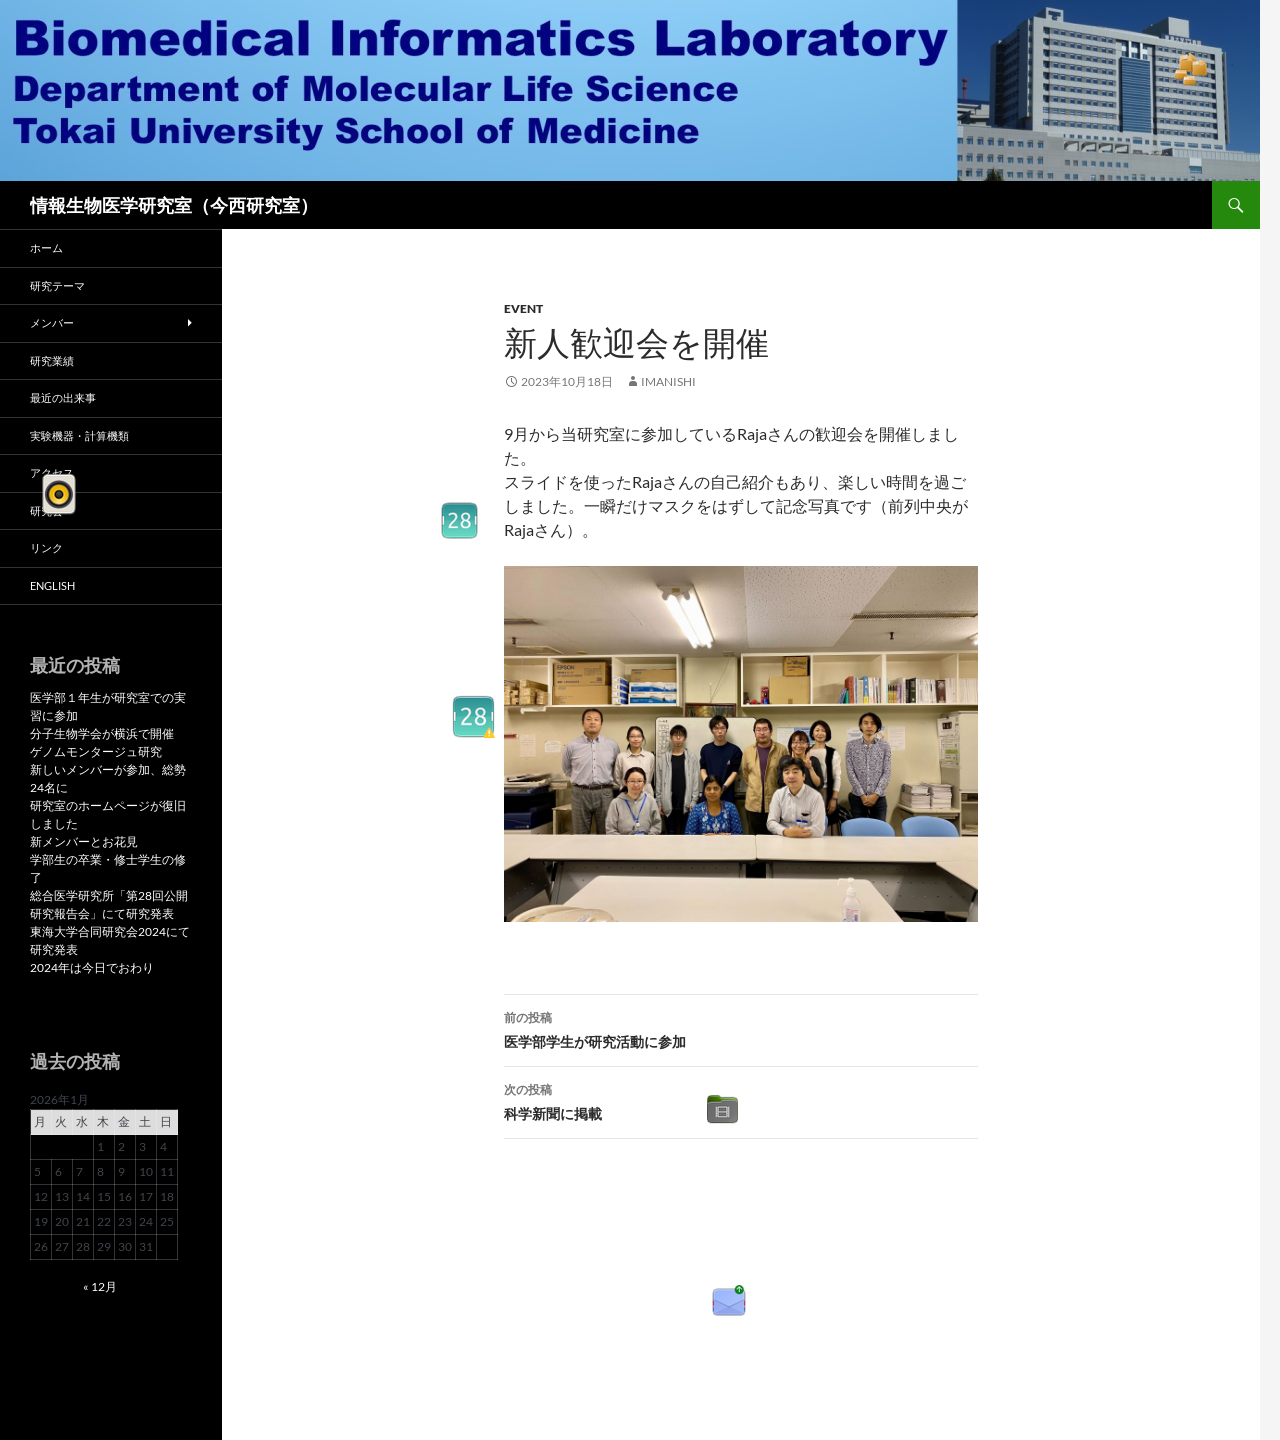 The height and width of the screenshot is (1440, 1280). Describe the element at coordinates (459, 520) in the screenshot. I see `open the gnome calendar app` at that location.